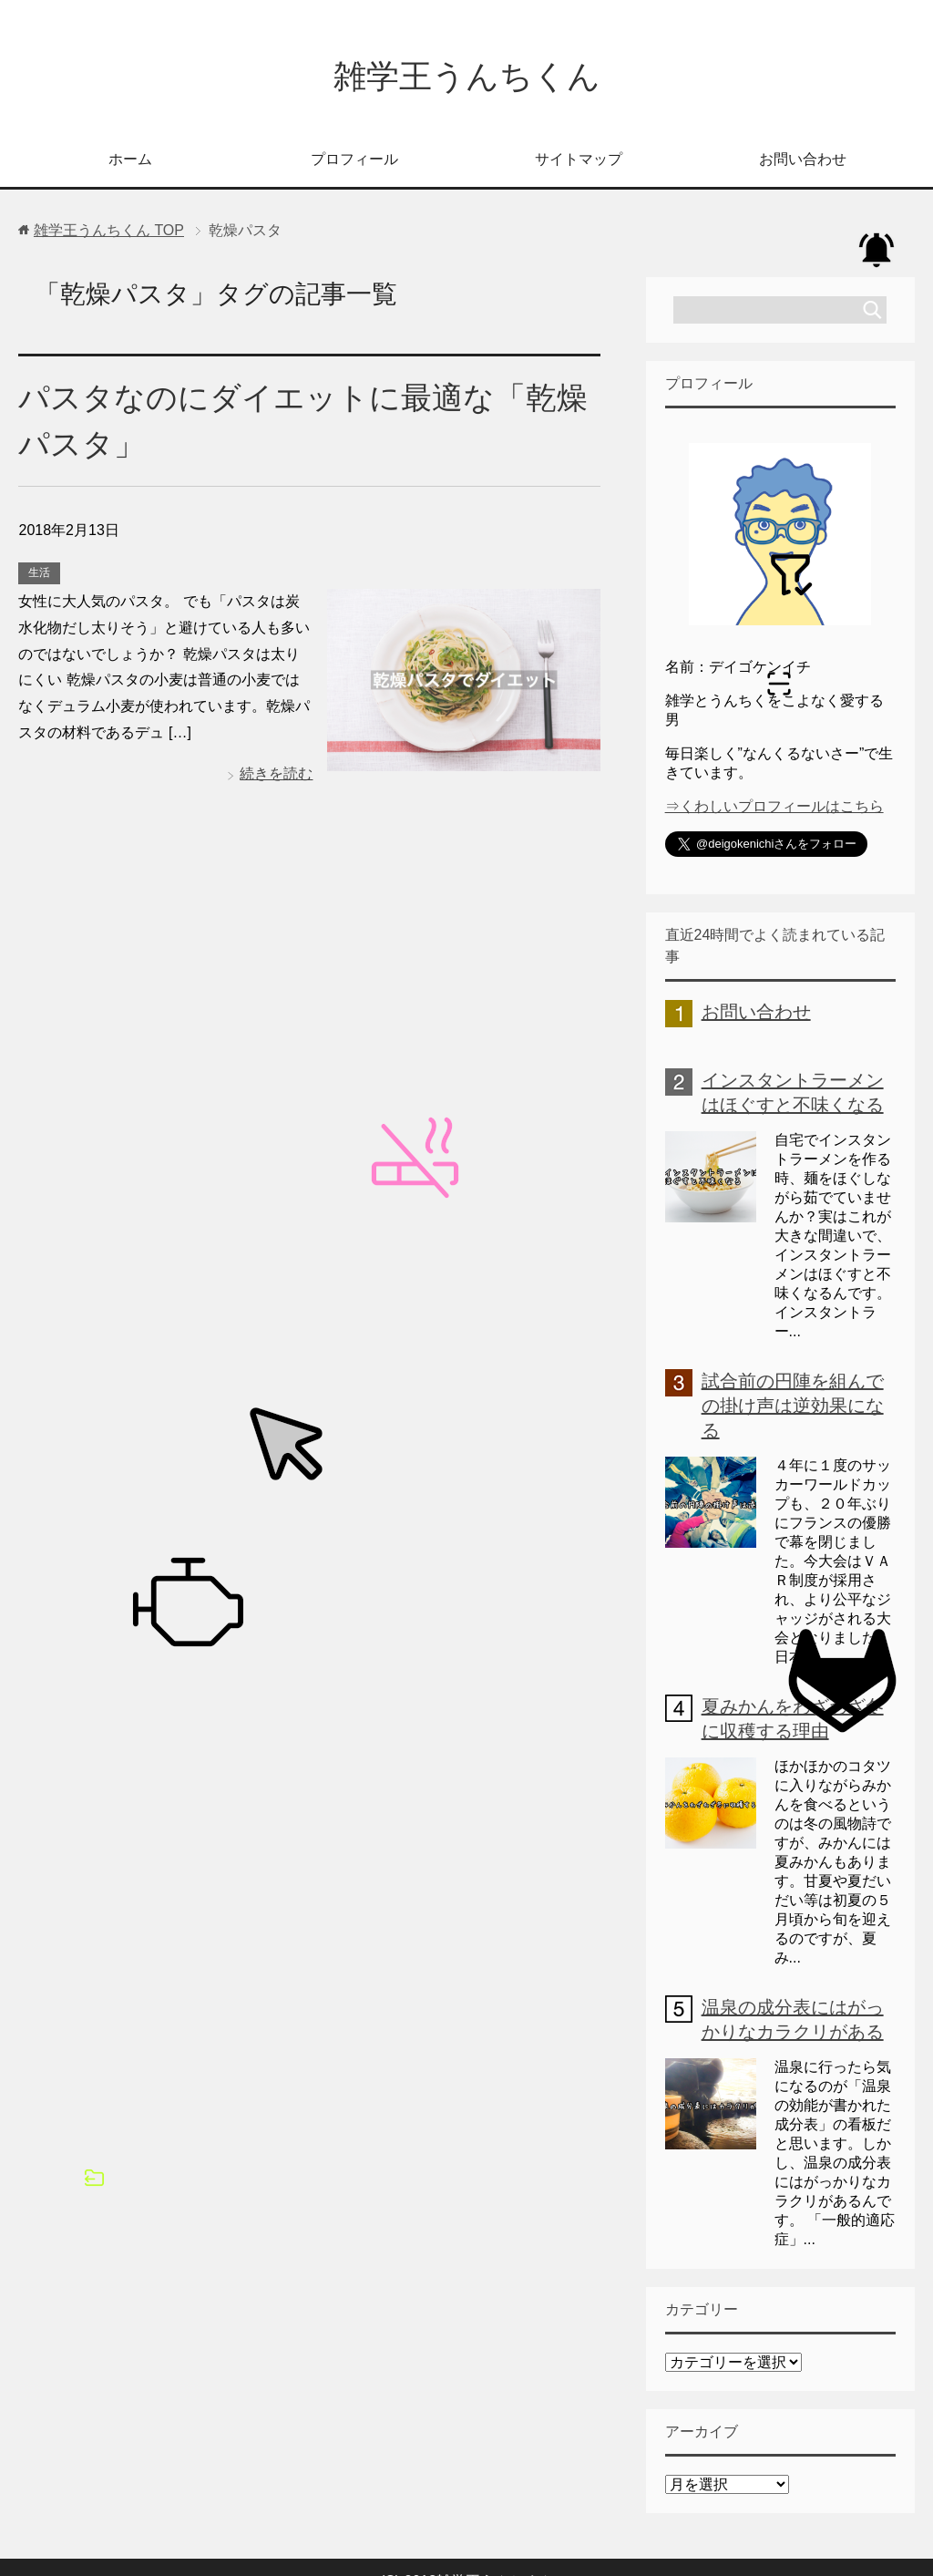 The height and width of the screenshot is (2576, 933). Describe the element at coordinates (779, 684) in the screenshot. I see `scan a QR code or barcode` at that location.